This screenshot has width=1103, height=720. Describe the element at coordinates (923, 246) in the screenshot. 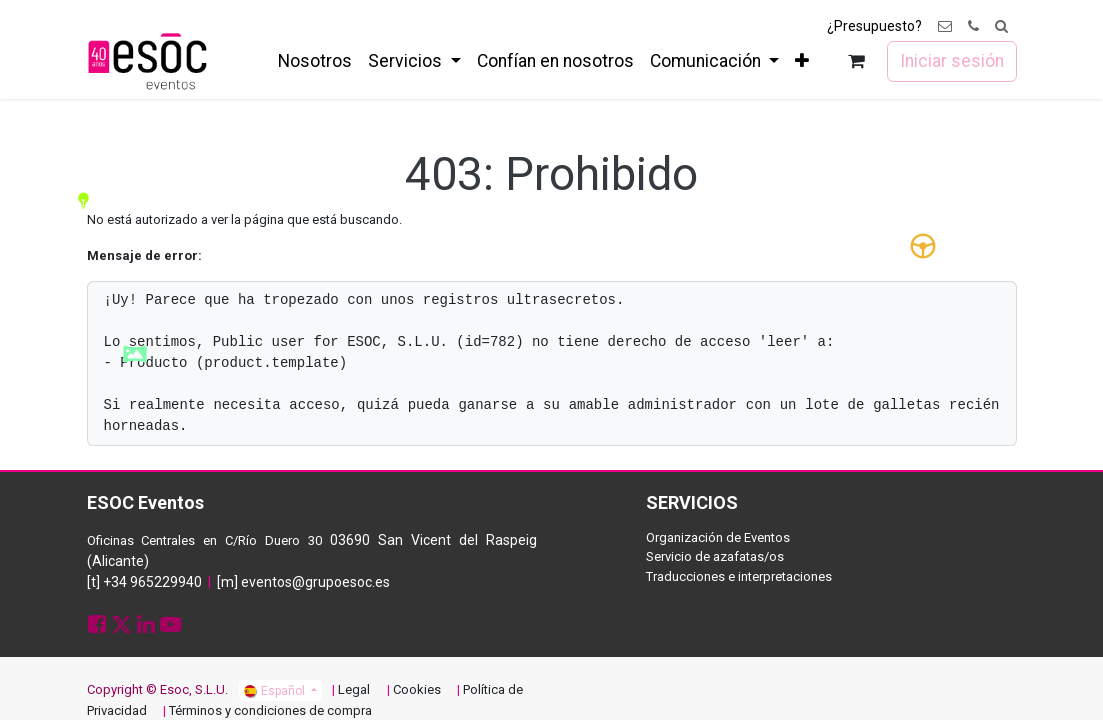

I see `access vehicle or driving controls` at that location.